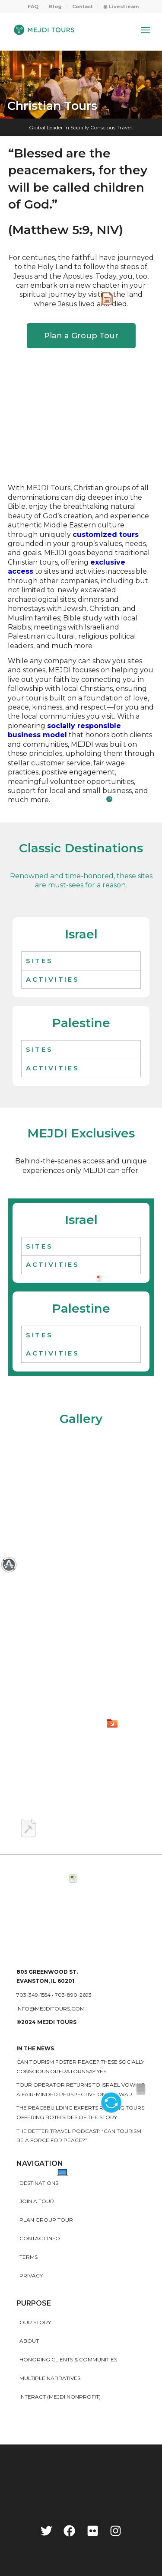 The image size is (162, 2576). What do you see at coordinates (62, 2171) in the screenshot?
I see `represents this macbook pro device in system settings` at bounding box center [62, 2171].